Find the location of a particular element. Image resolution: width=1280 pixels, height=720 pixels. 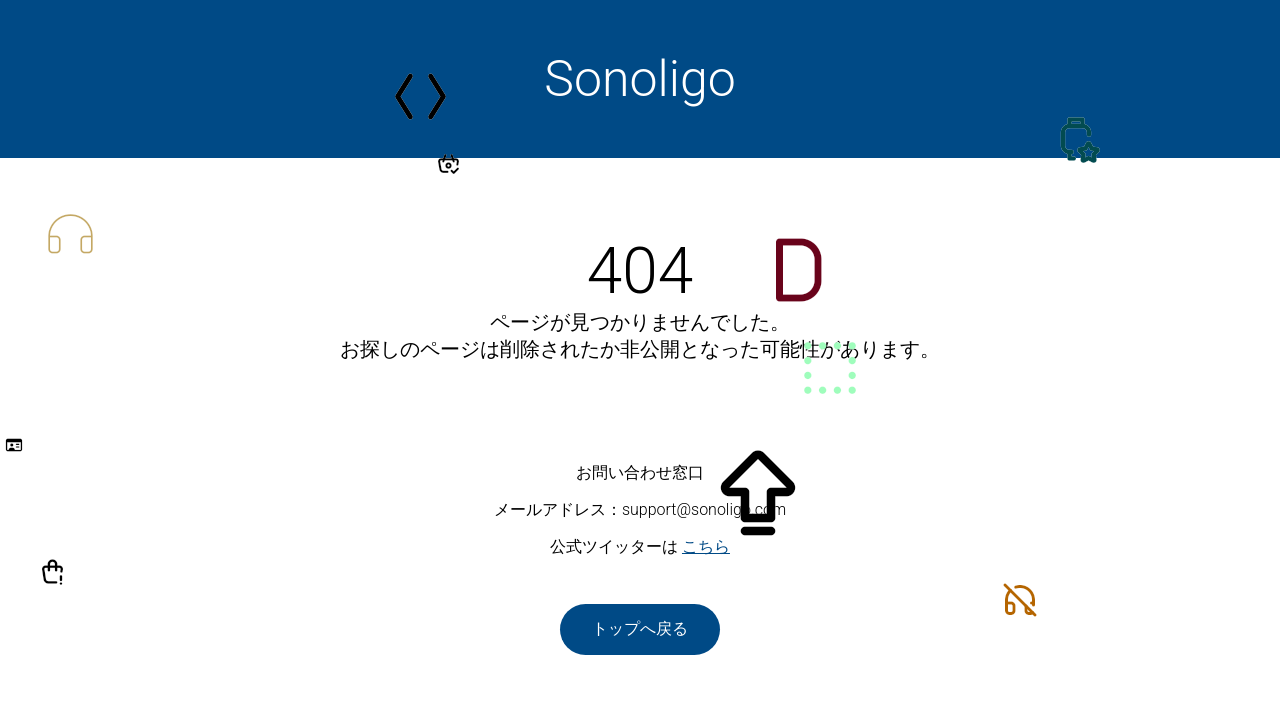

remove all borders from selected cells is located at coordinates (830, 368).